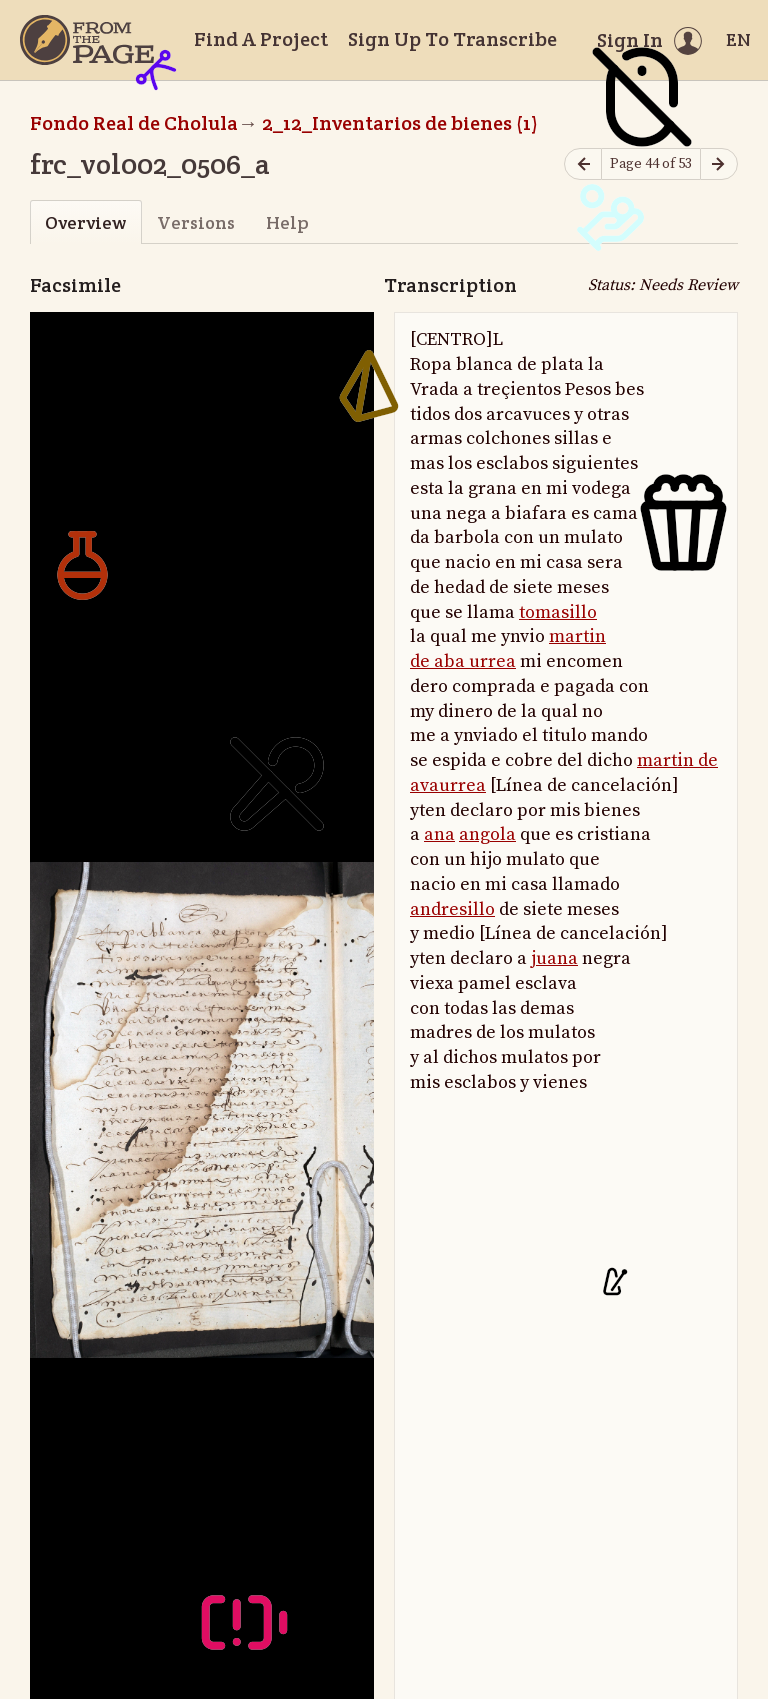 The image size is (768, 1699). Describe the element at coordinates (277, 784) in the screenshot. I see `mute microphone` at that location.